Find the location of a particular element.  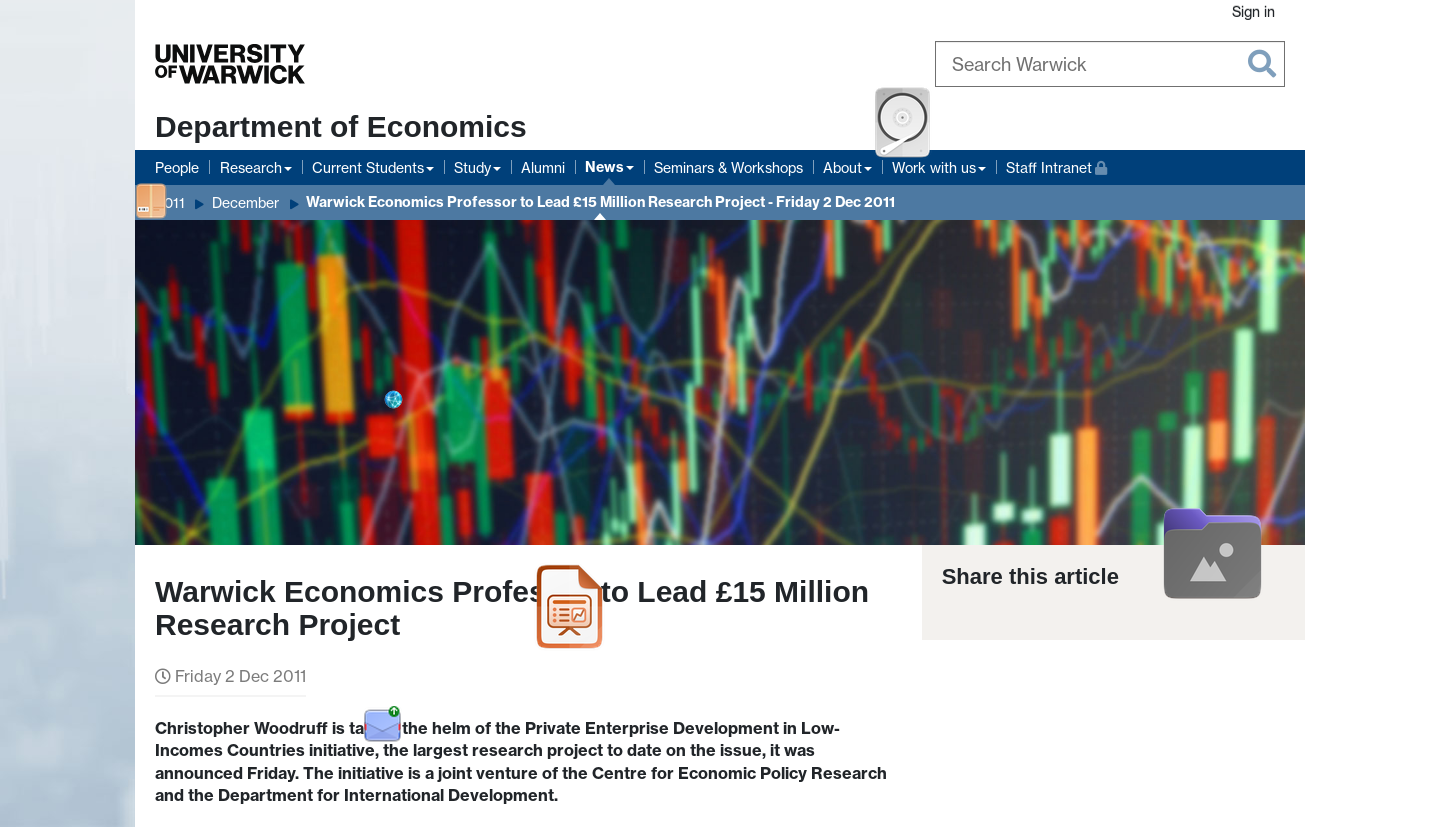

open disk management utility is located at coordinates (902, 122).